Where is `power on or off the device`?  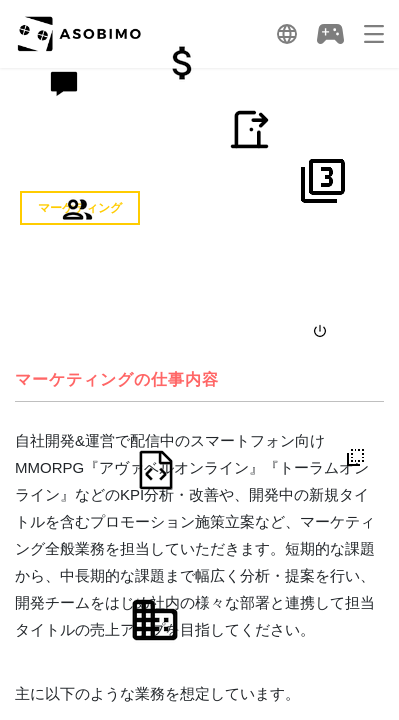 power on or off the device is located at coordinates (320, 331).